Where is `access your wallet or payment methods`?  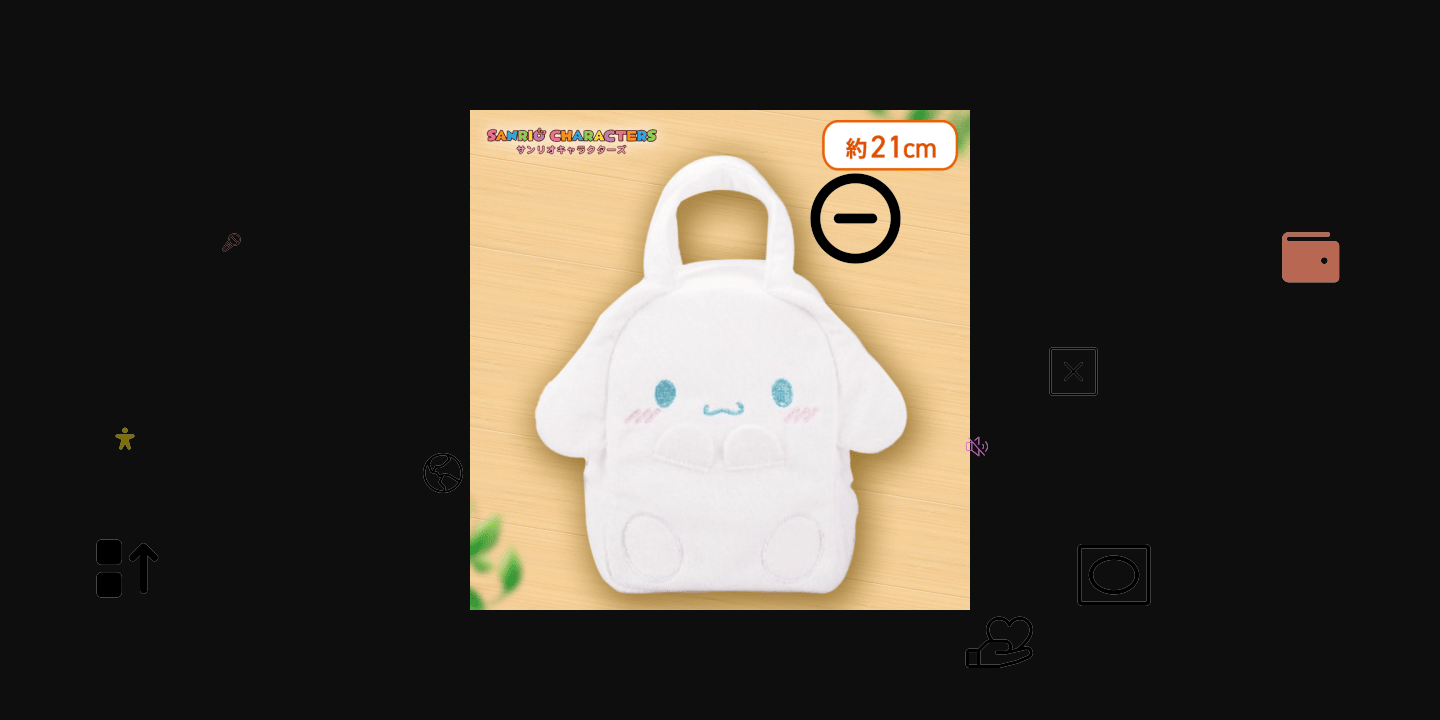 access your wallet or payment methods is located at coordinates (1309, 259).